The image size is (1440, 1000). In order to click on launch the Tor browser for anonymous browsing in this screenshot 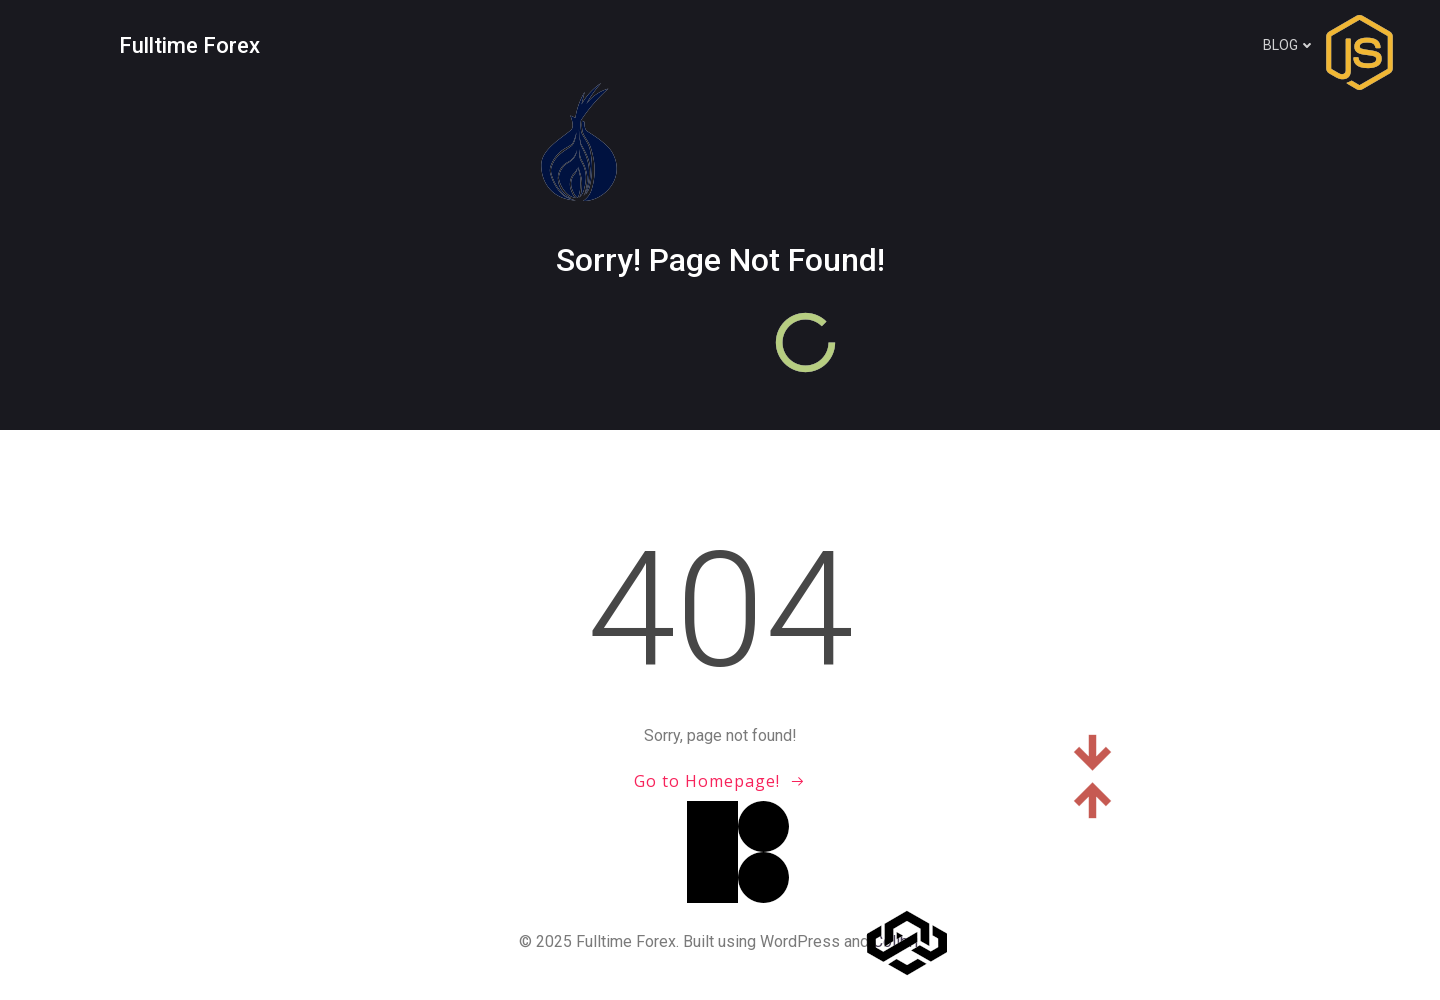, I will do `click(579, 142)`.